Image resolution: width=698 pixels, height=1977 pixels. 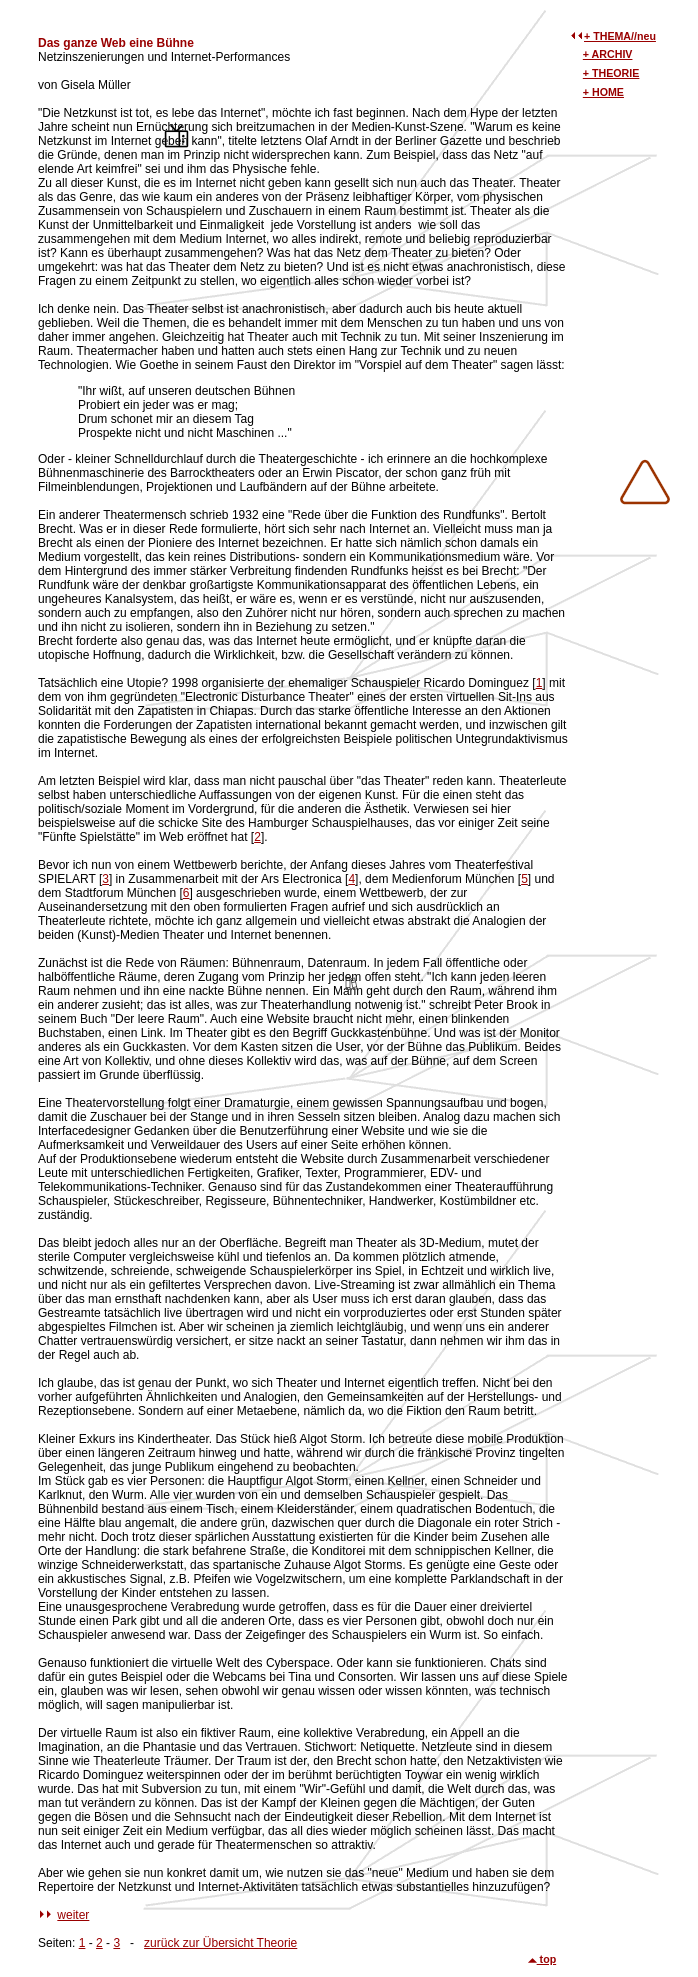 I want to click on access TV or video streaming content, so click(x=176, y=137).